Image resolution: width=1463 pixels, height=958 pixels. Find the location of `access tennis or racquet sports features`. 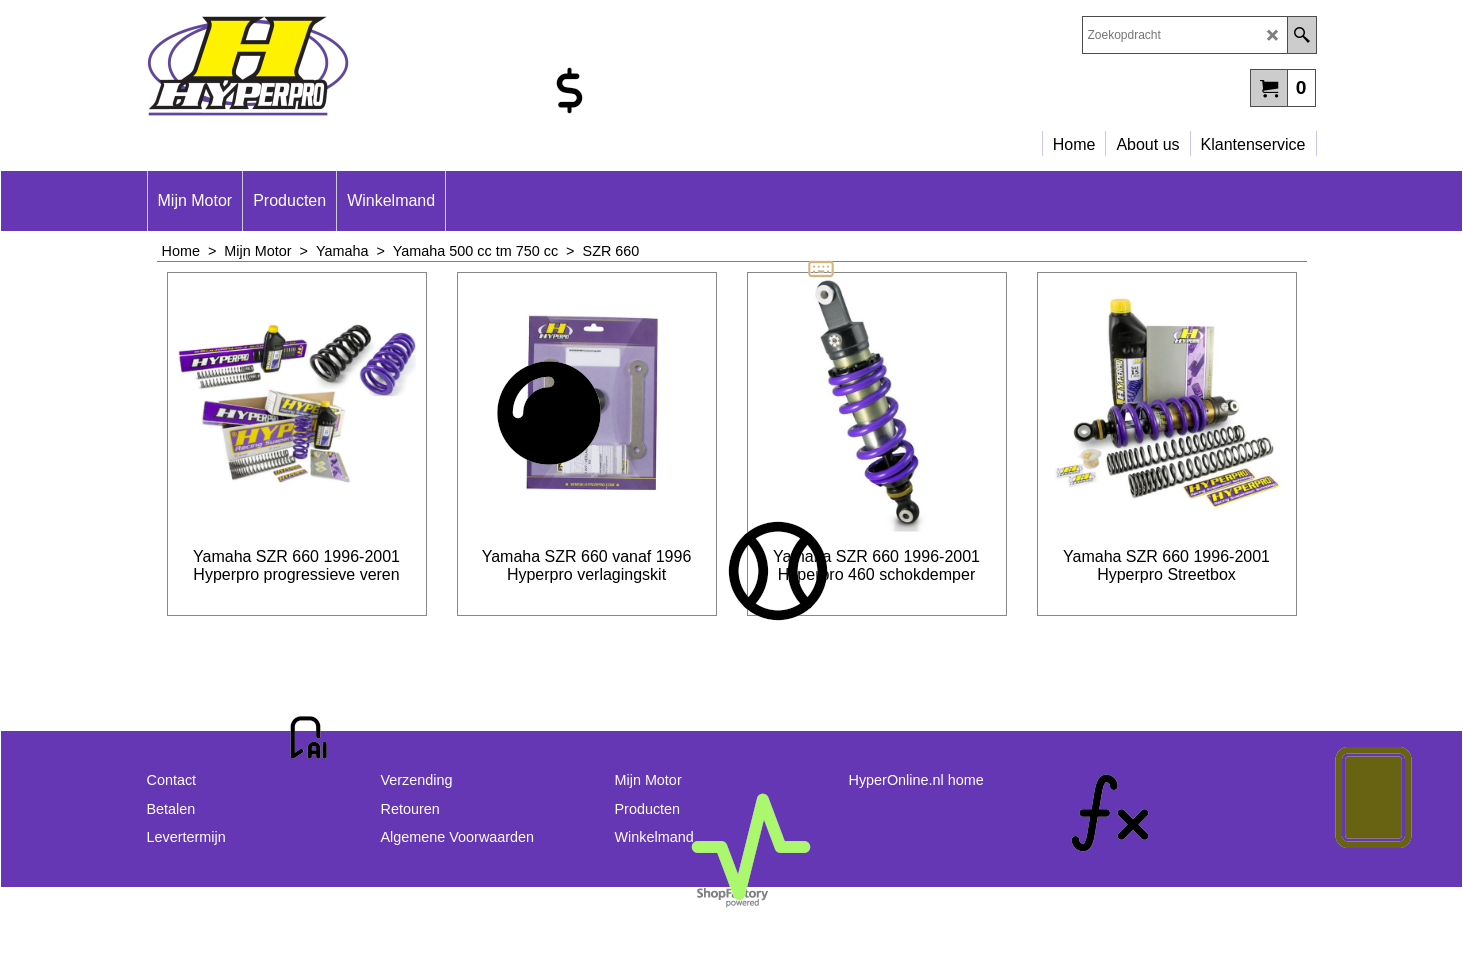

access tennis or racquet sports features is located at coordinates (778, 571).